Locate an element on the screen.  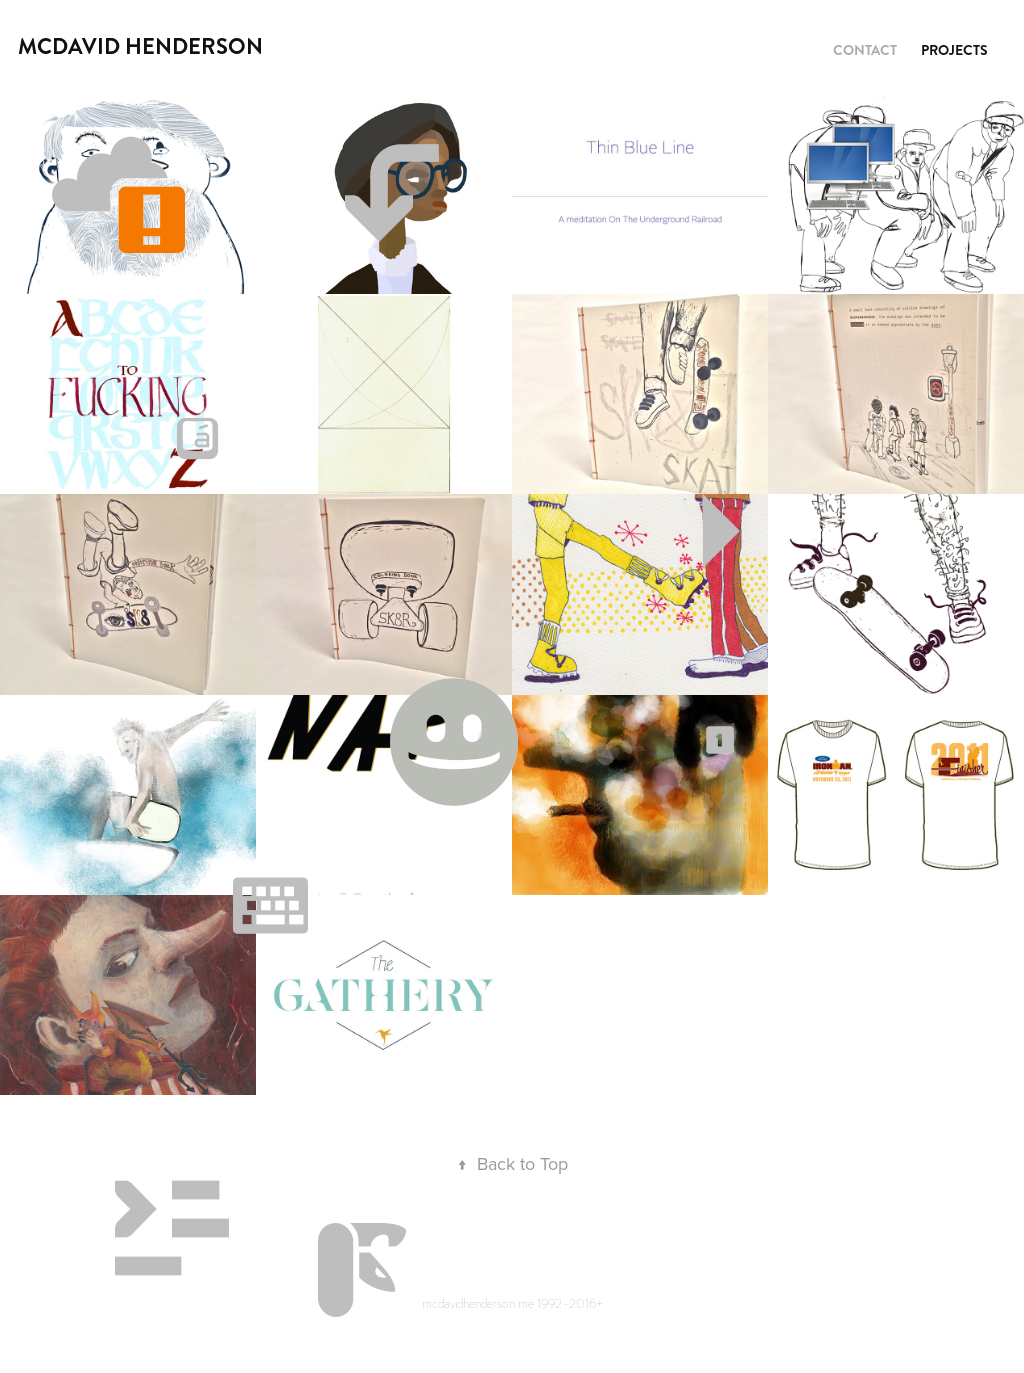
add an emoji or reaction to a message is located at coordinates (454, 742).